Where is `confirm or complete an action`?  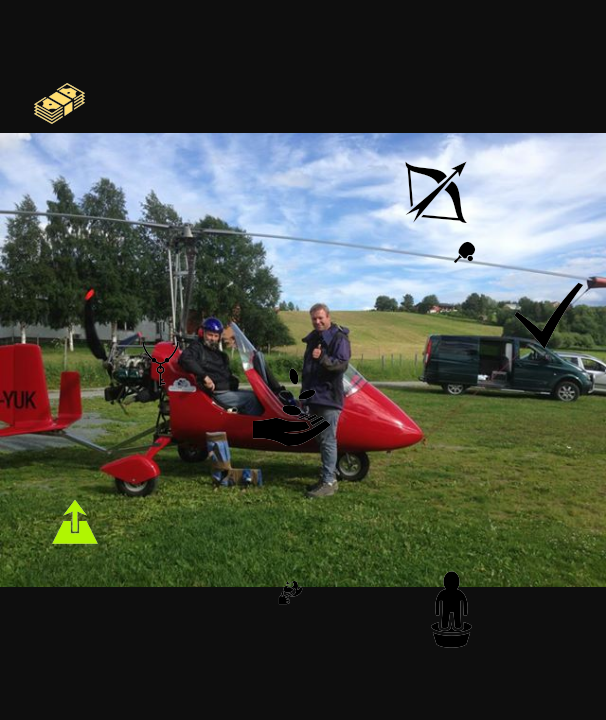
confirm or complete an action is located at coordinates (549, 316).